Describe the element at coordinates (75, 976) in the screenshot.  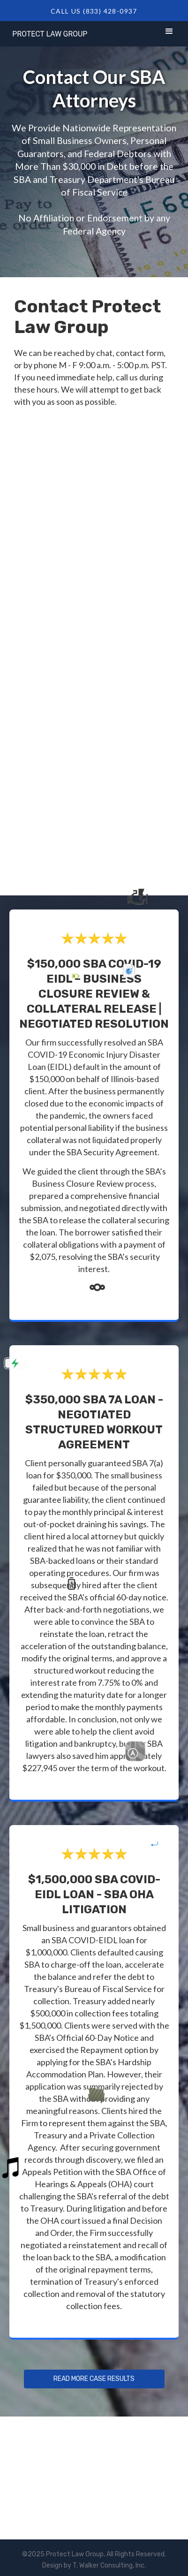
I see `indicates battery at medium charge level` at that location.